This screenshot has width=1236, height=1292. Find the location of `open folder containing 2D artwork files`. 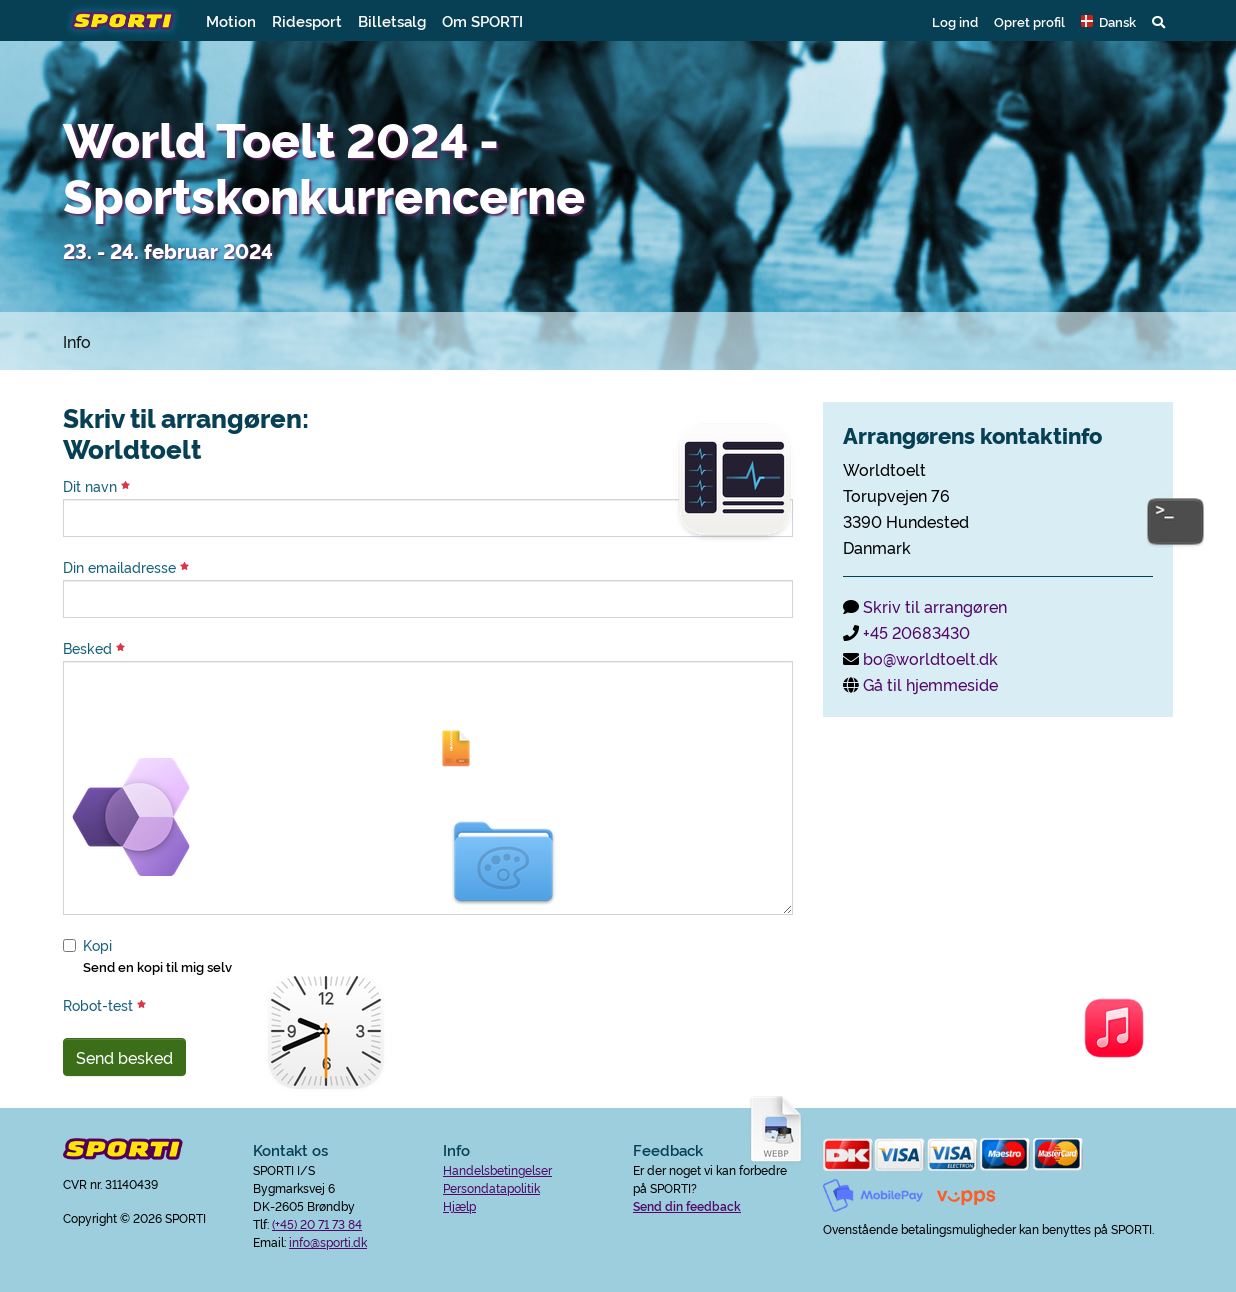

open folder containing 2D artwork files is located at coordinates (503, 861).